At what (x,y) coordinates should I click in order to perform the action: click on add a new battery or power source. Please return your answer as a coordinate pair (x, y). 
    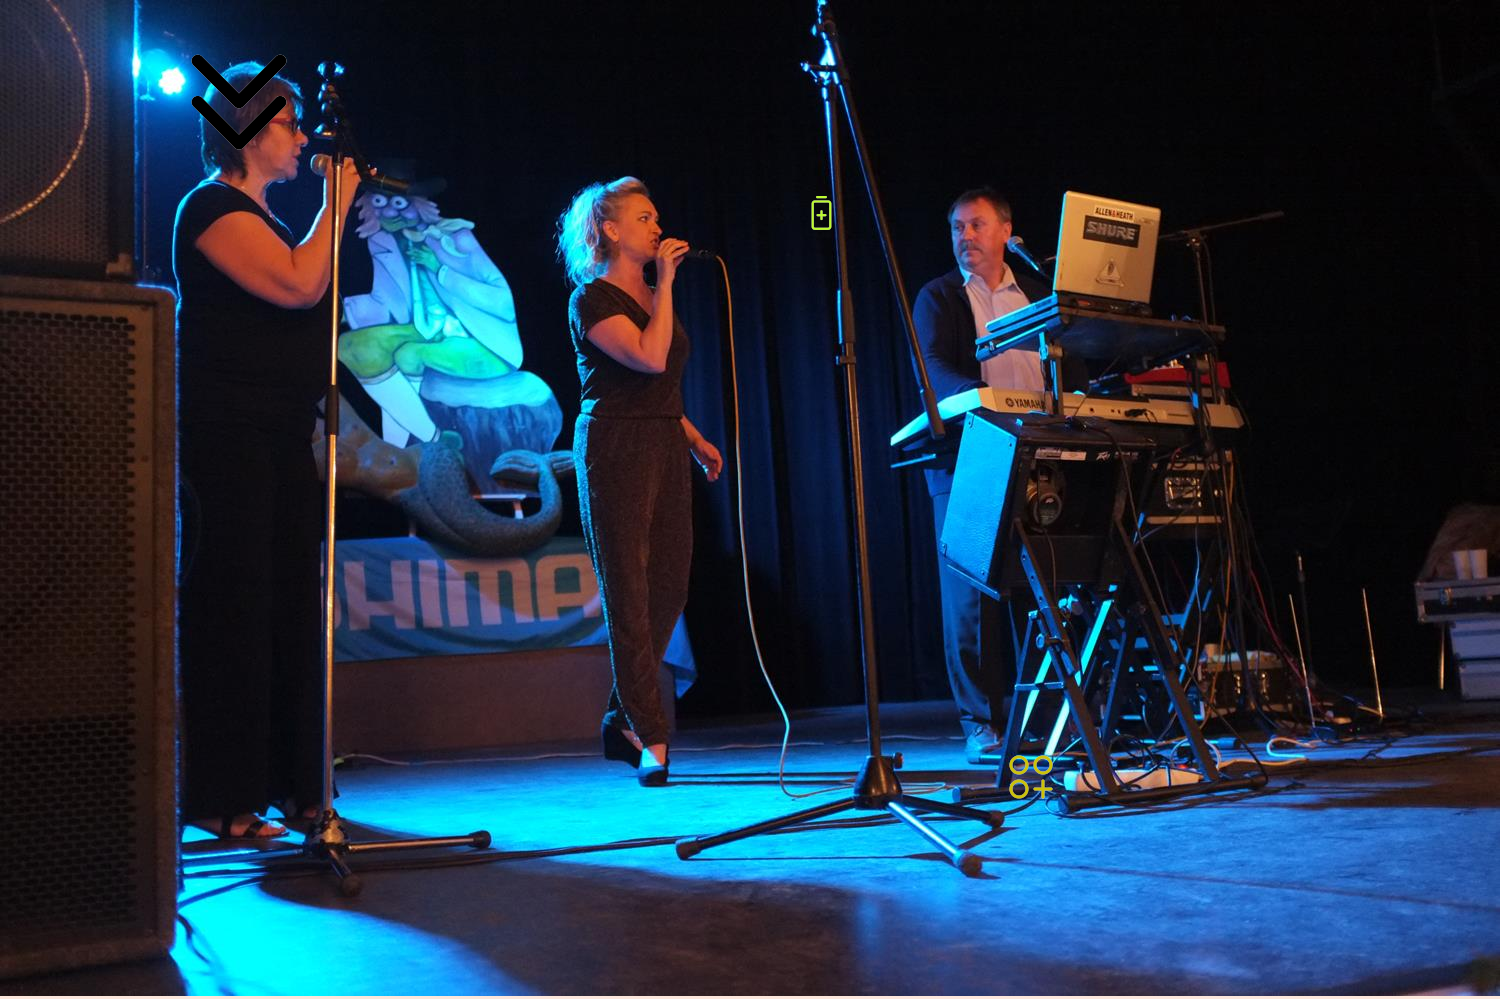
    Looking at the image, I should click on (821, 213).